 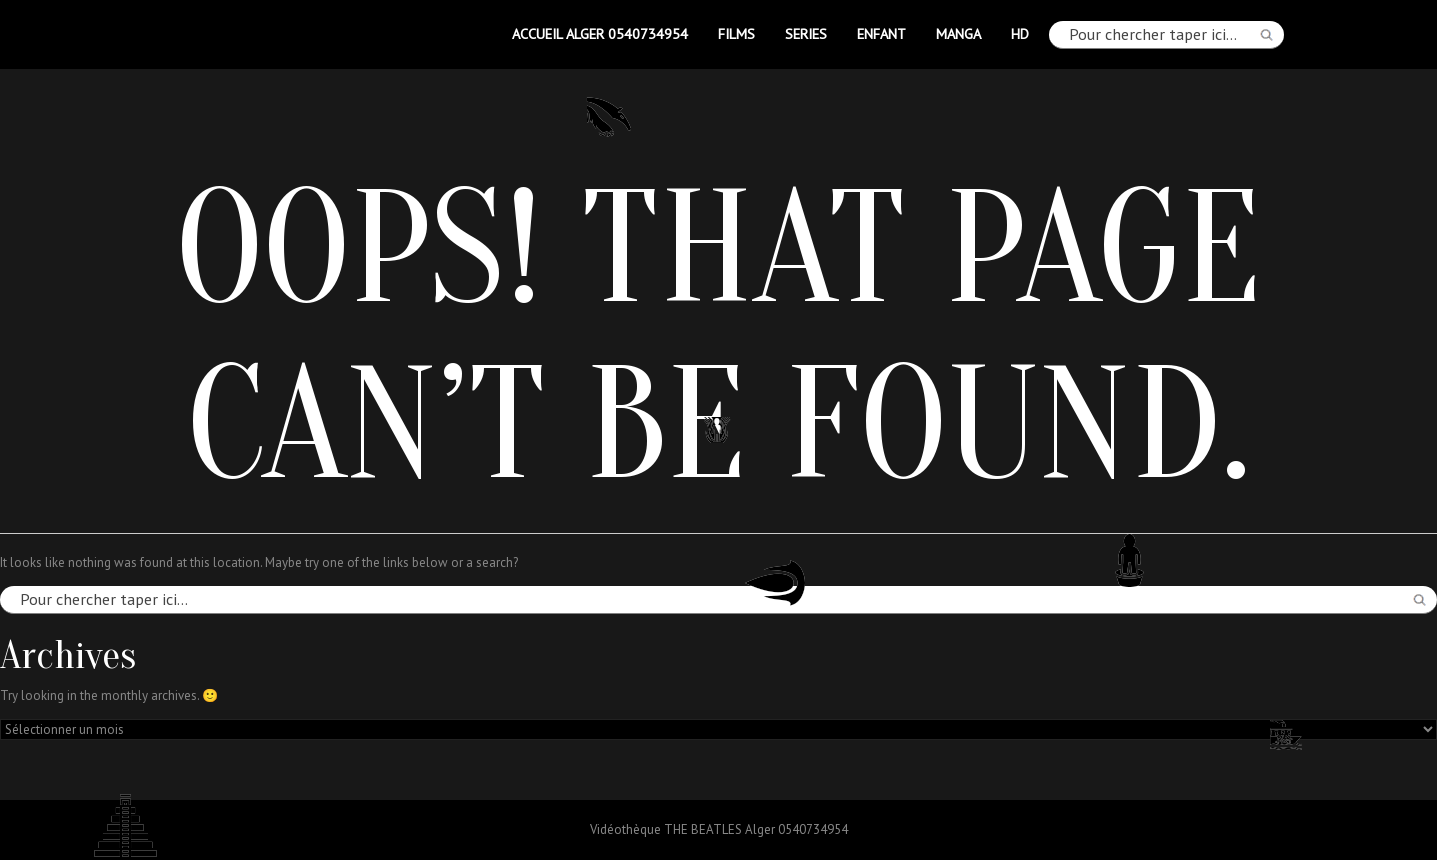 What do you see at coordinates (717, 430) in the screenshot?
I see `indicates a special power-up or ability is active` at bounding box center [717, 430].